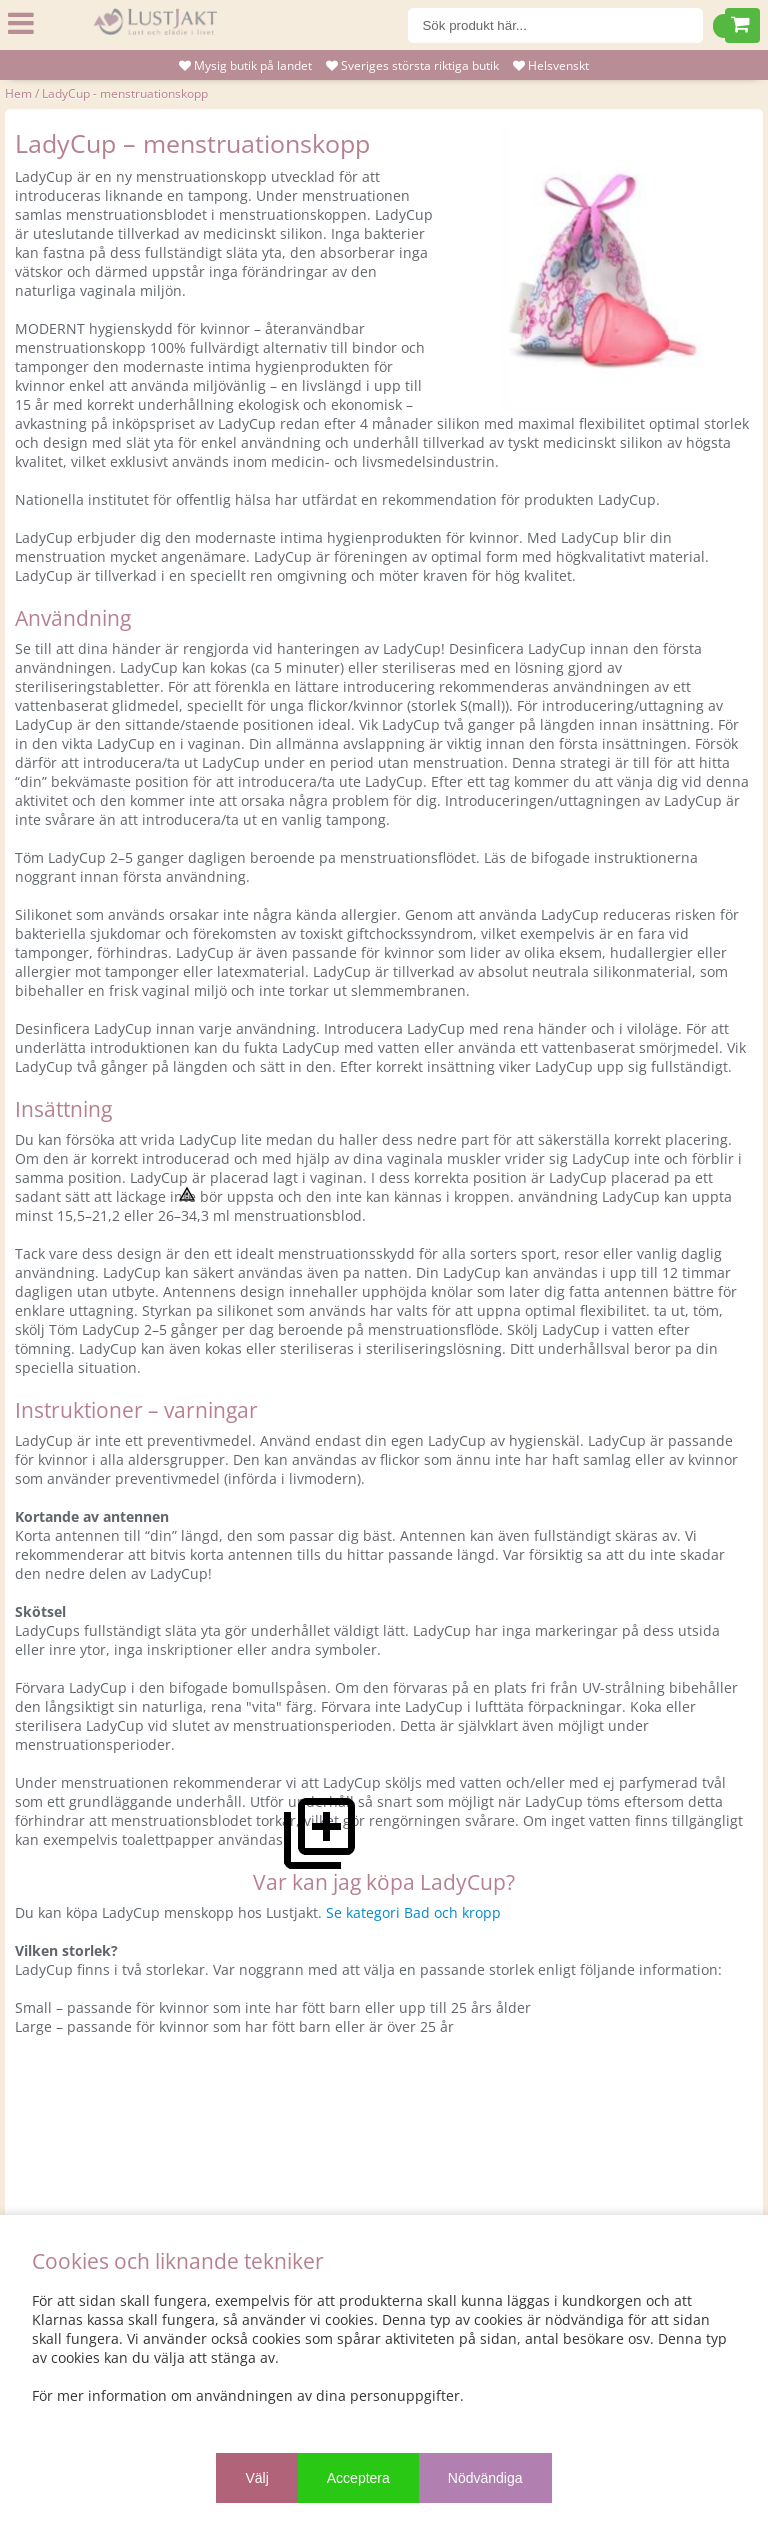 This screenshot has height=2535, width=768. Describe the element at coordinates (187, 1194) in the screenshot. I see `indicates a warning or caution state` at that location.